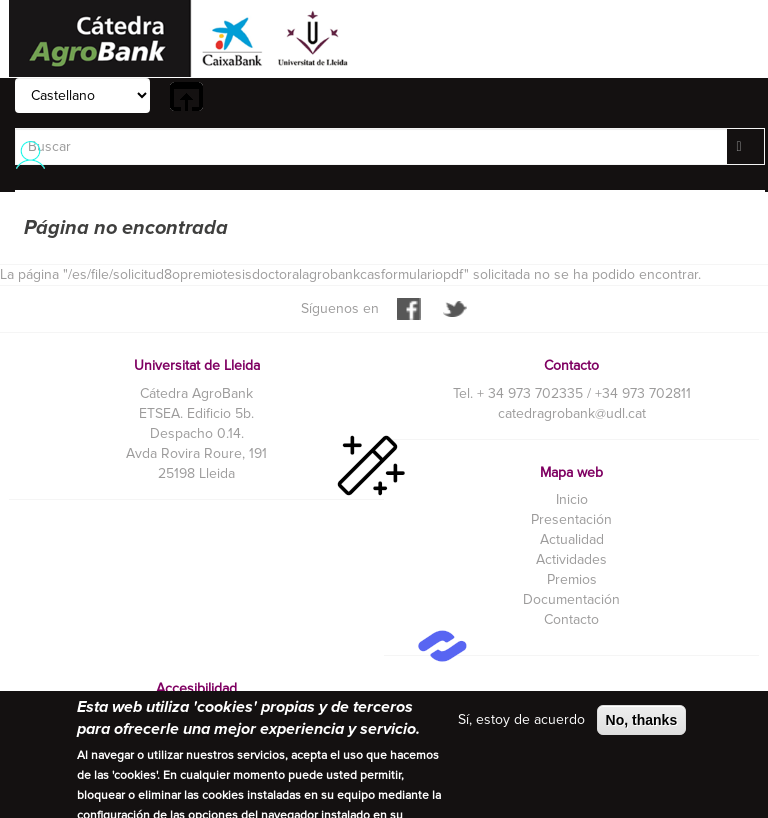 This screenshot has width=768, height=818. What do you see at coordinates (442, 646) in the screenshot?
I see `indicates a discord partnered server owner` at bounding box center [442, 646].